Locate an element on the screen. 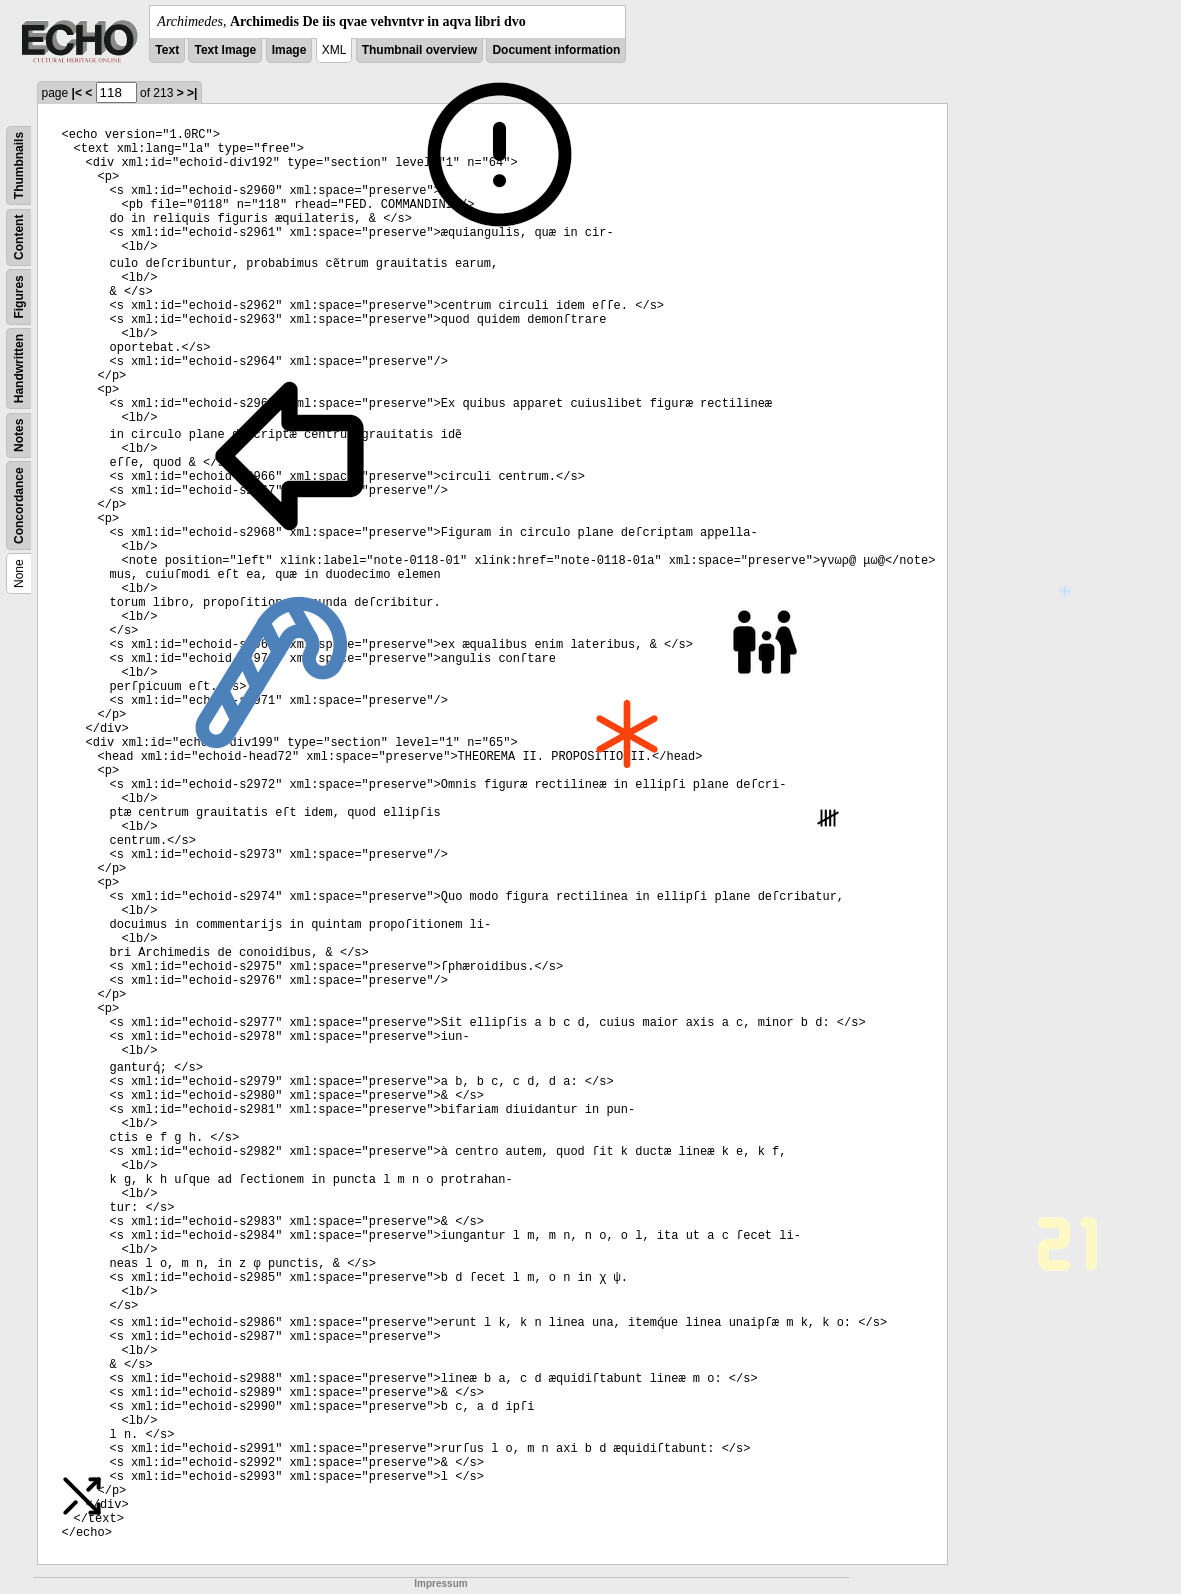  indicates a required field in a form is located at coordinates (627, 734).